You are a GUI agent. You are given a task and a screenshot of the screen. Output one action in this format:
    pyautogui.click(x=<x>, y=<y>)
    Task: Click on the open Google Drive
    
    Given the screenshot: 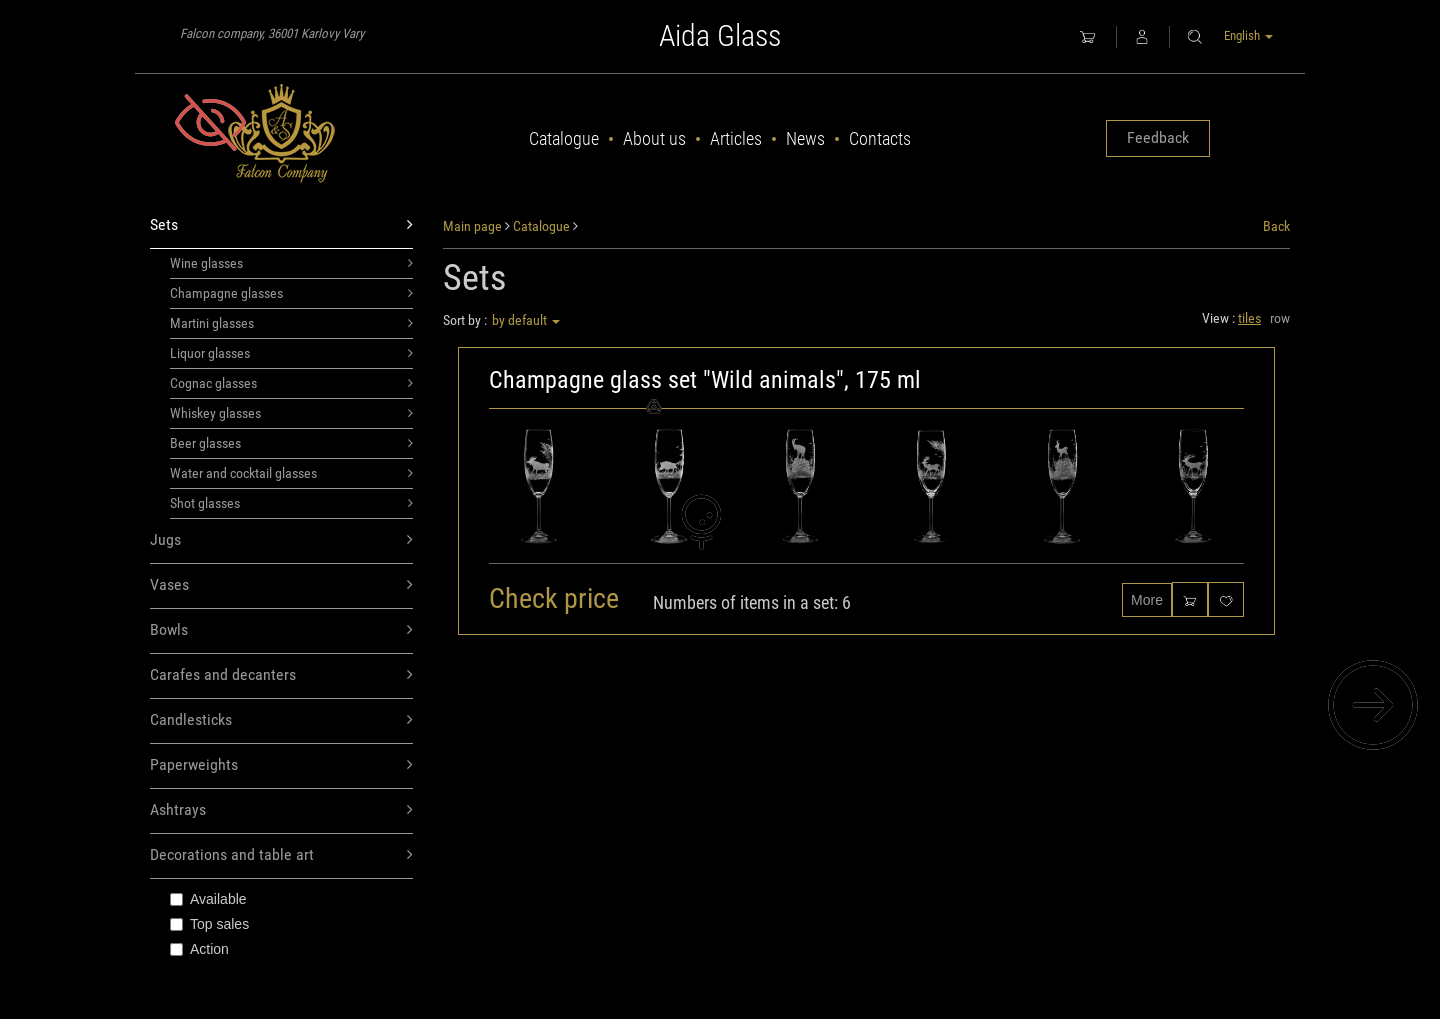 What is the action you would take?
    pyautogui.click(x=654, y=407)
    